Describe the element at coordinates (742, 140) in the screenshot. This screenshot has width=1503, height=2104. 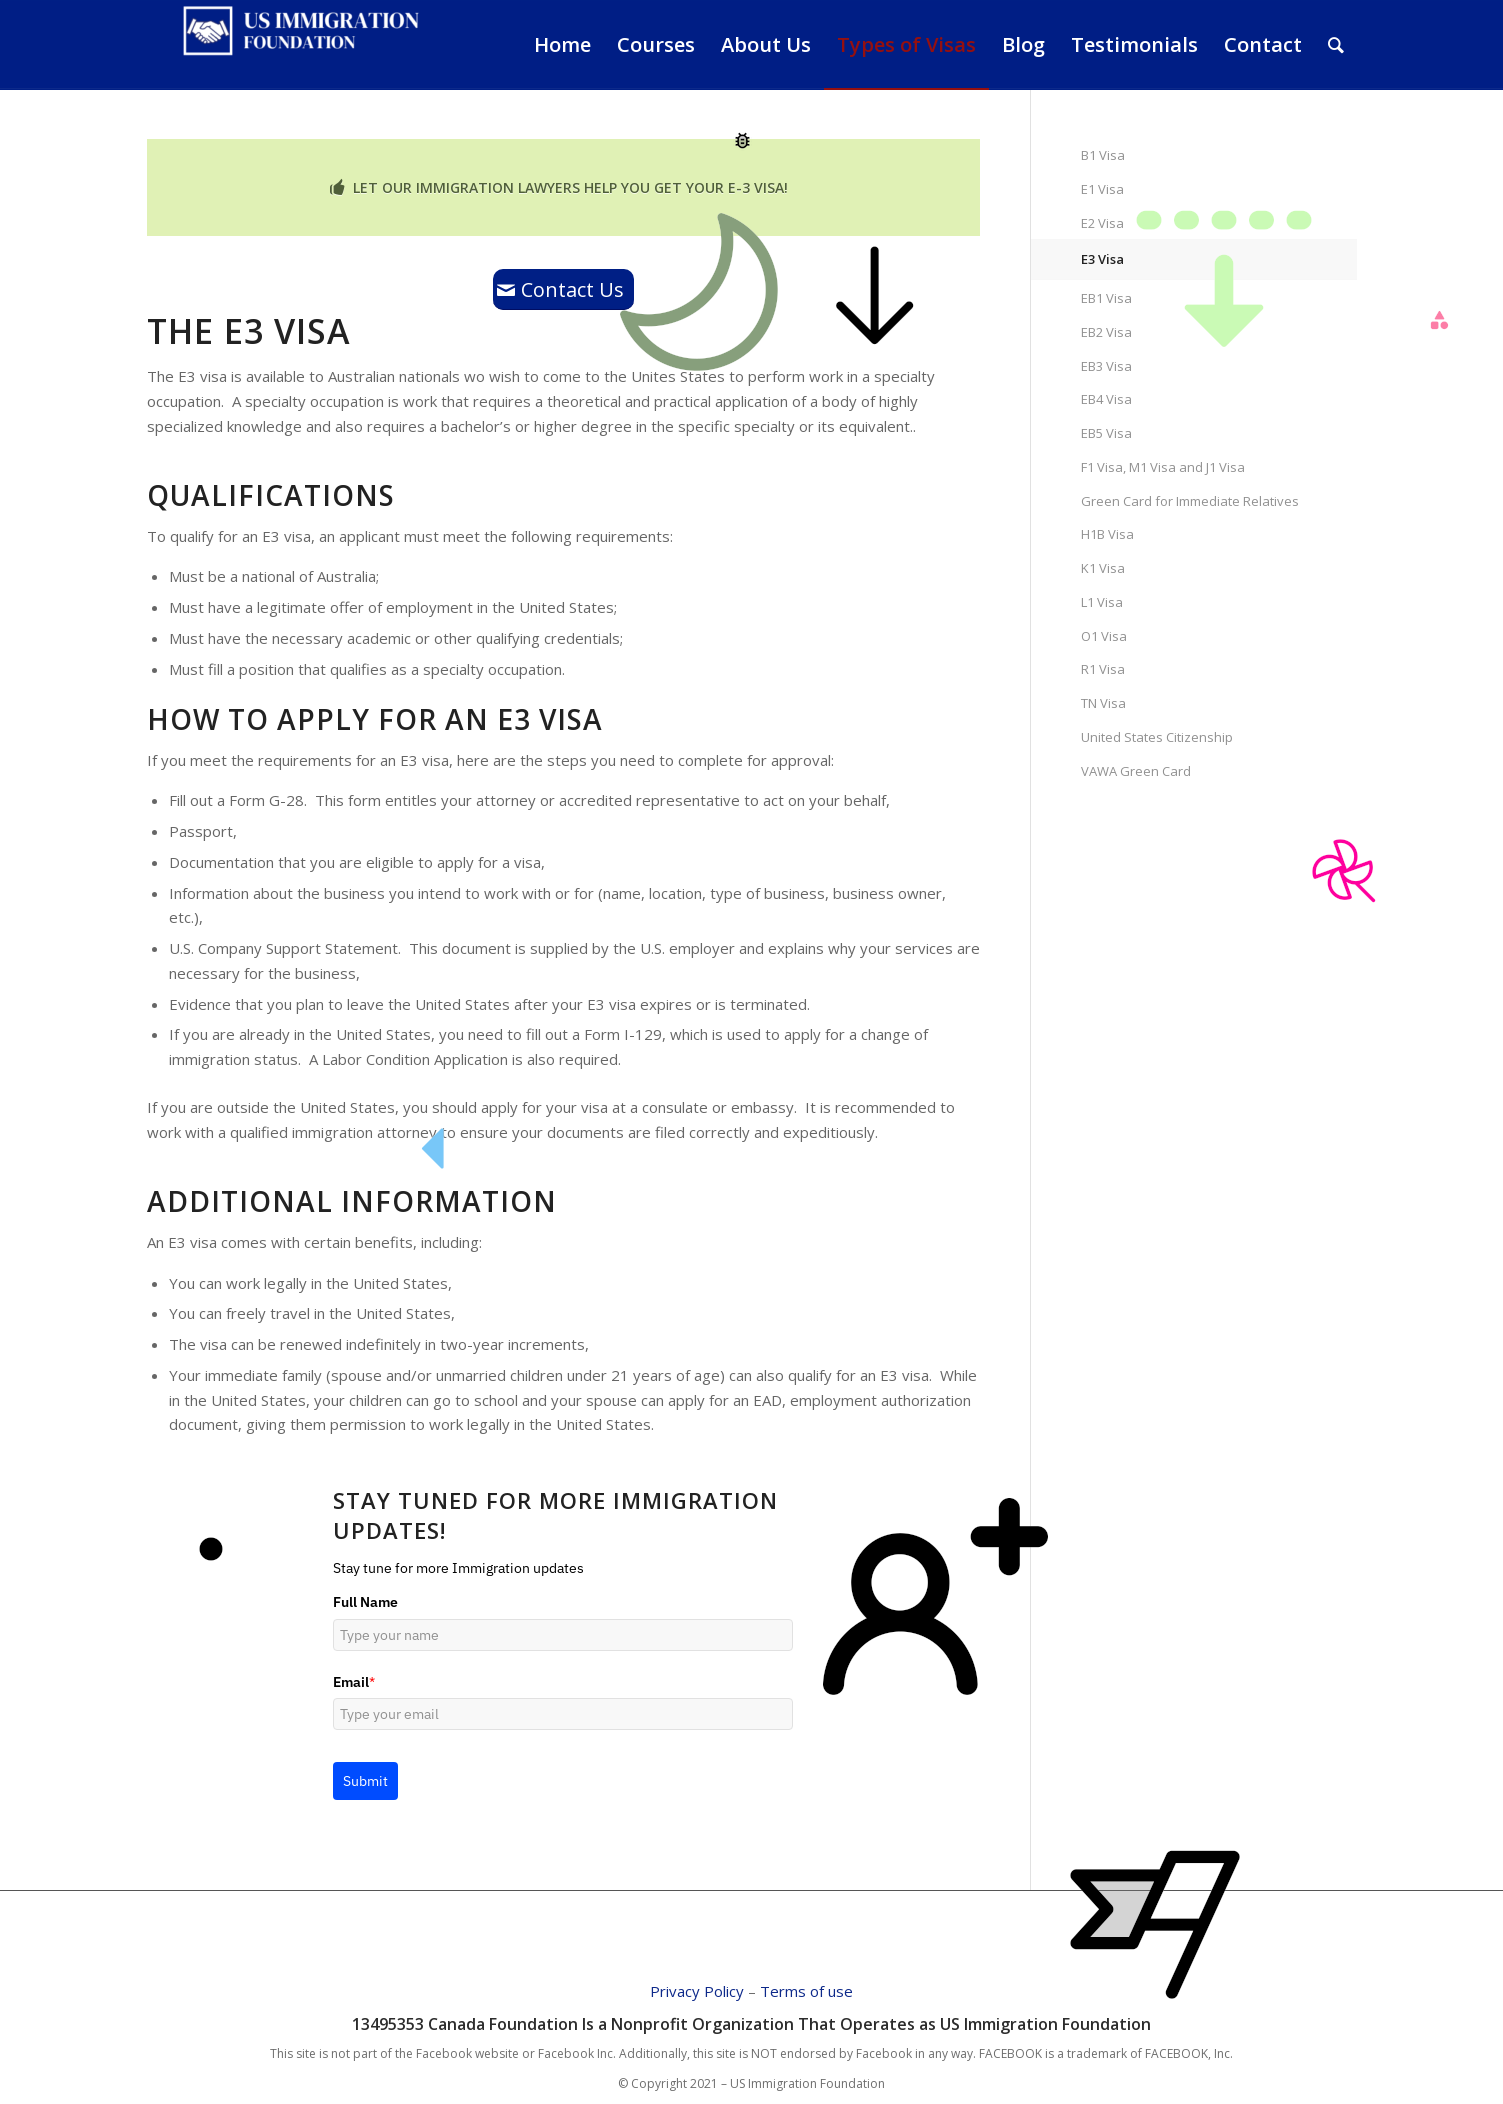
I see `report a bug or issue` at that location.